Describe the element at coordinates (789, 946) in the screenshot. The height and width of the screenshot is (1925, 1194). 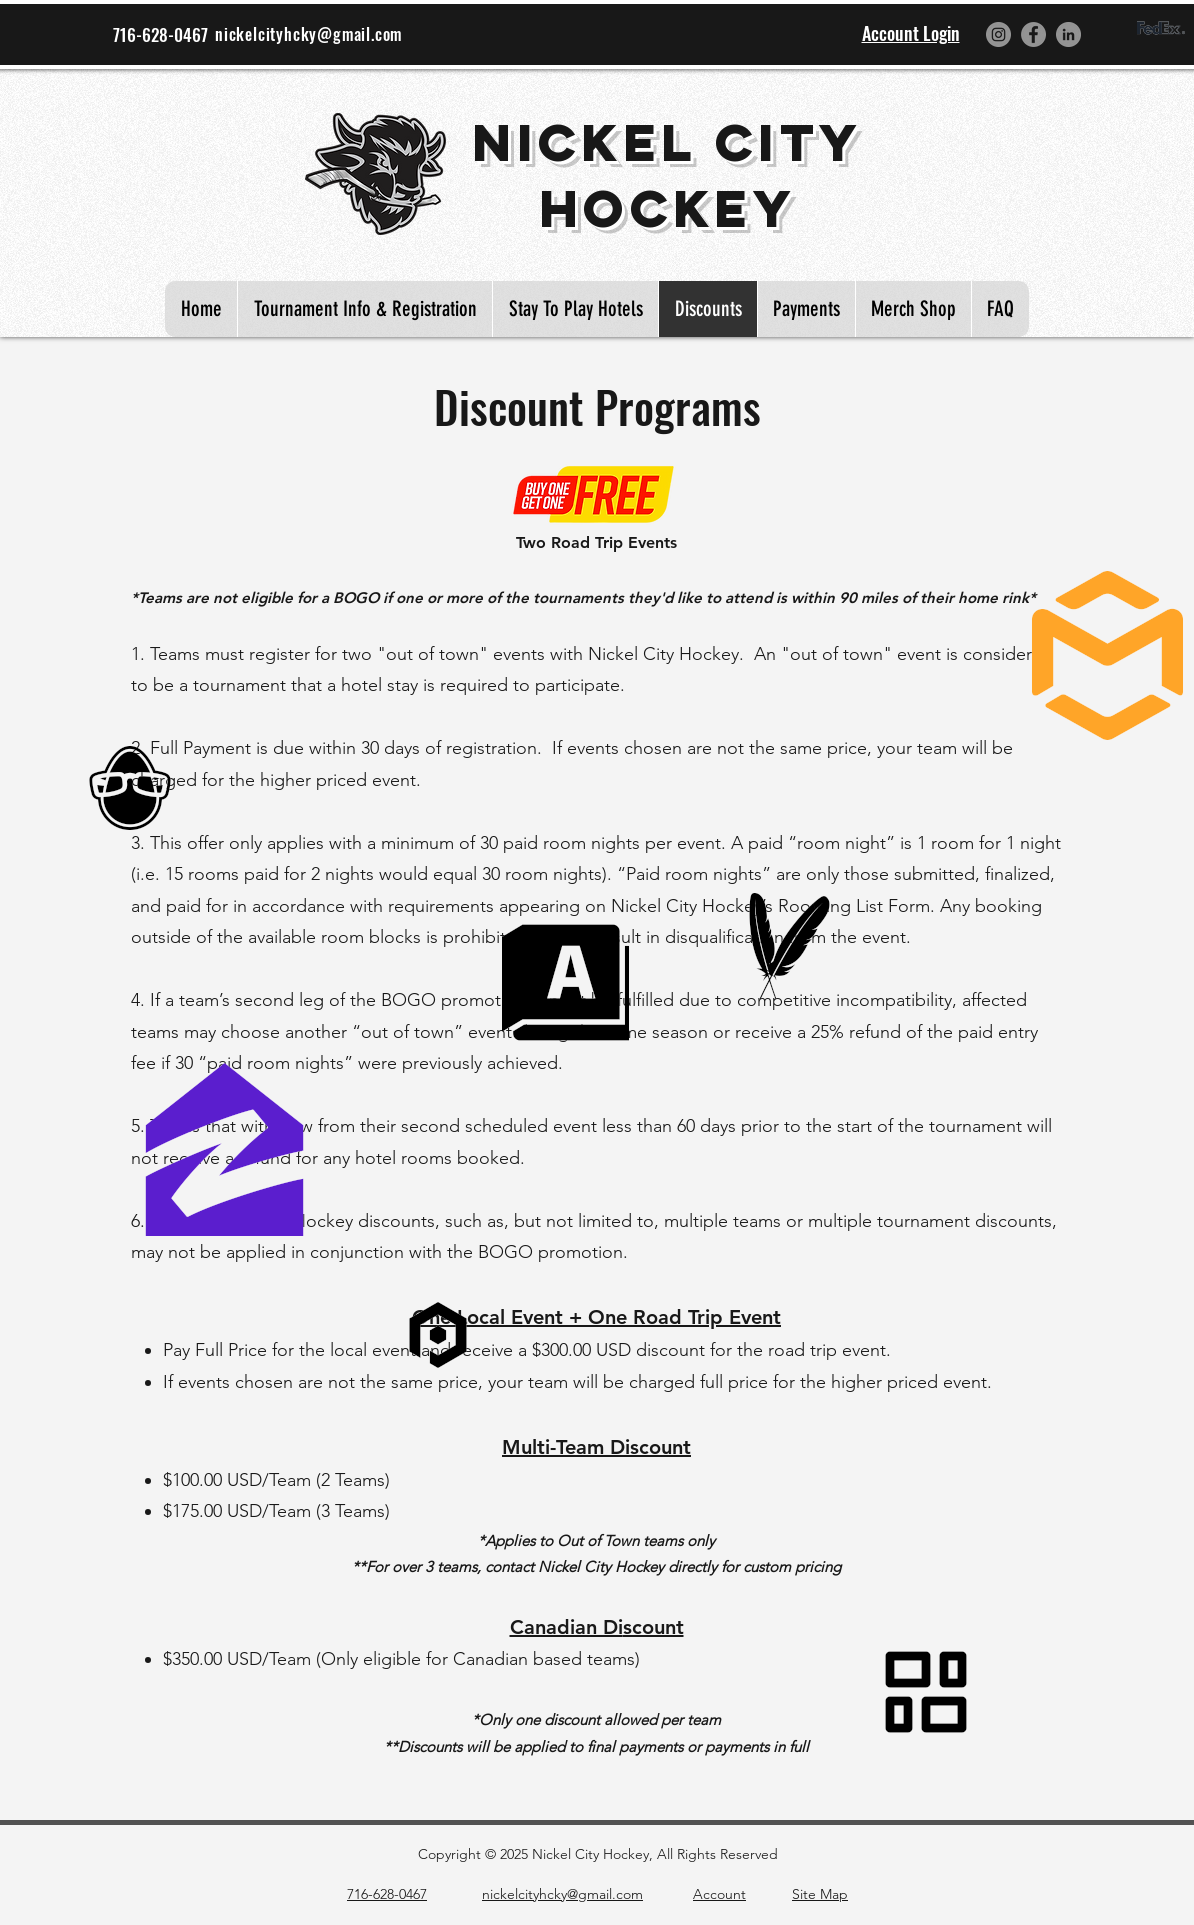
I see `apache maven project or build tool` at that location.